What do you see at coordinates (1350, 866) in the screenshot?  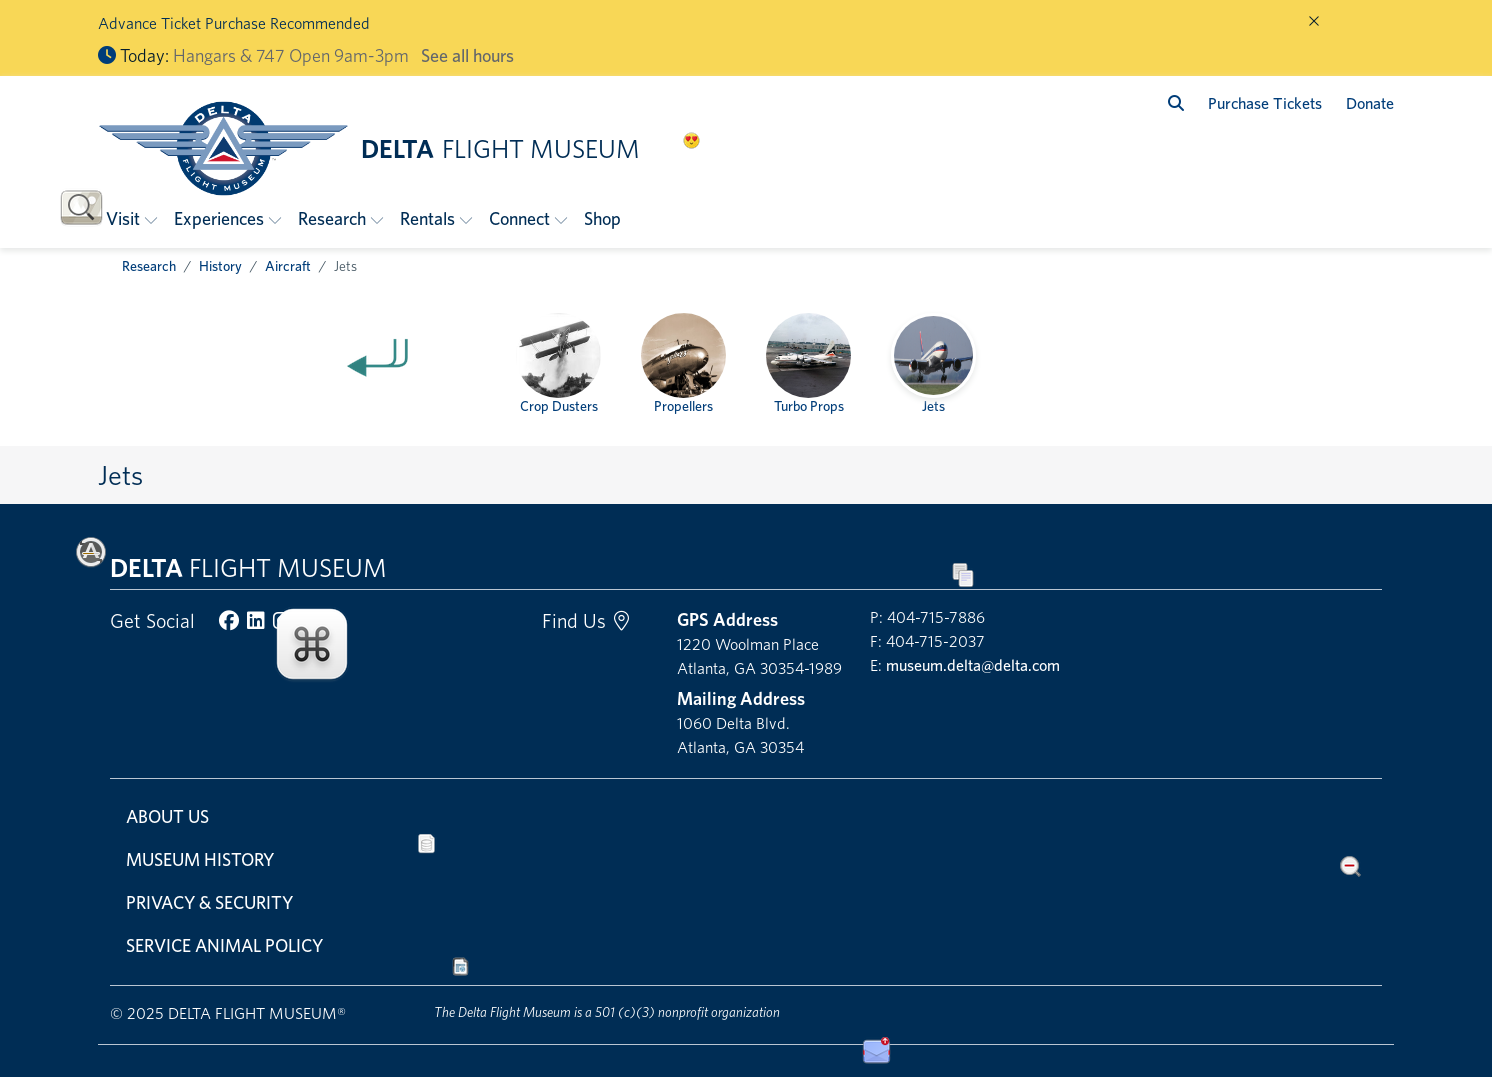 I see `zoom out of the current view` at bounding box center [1350, 866].